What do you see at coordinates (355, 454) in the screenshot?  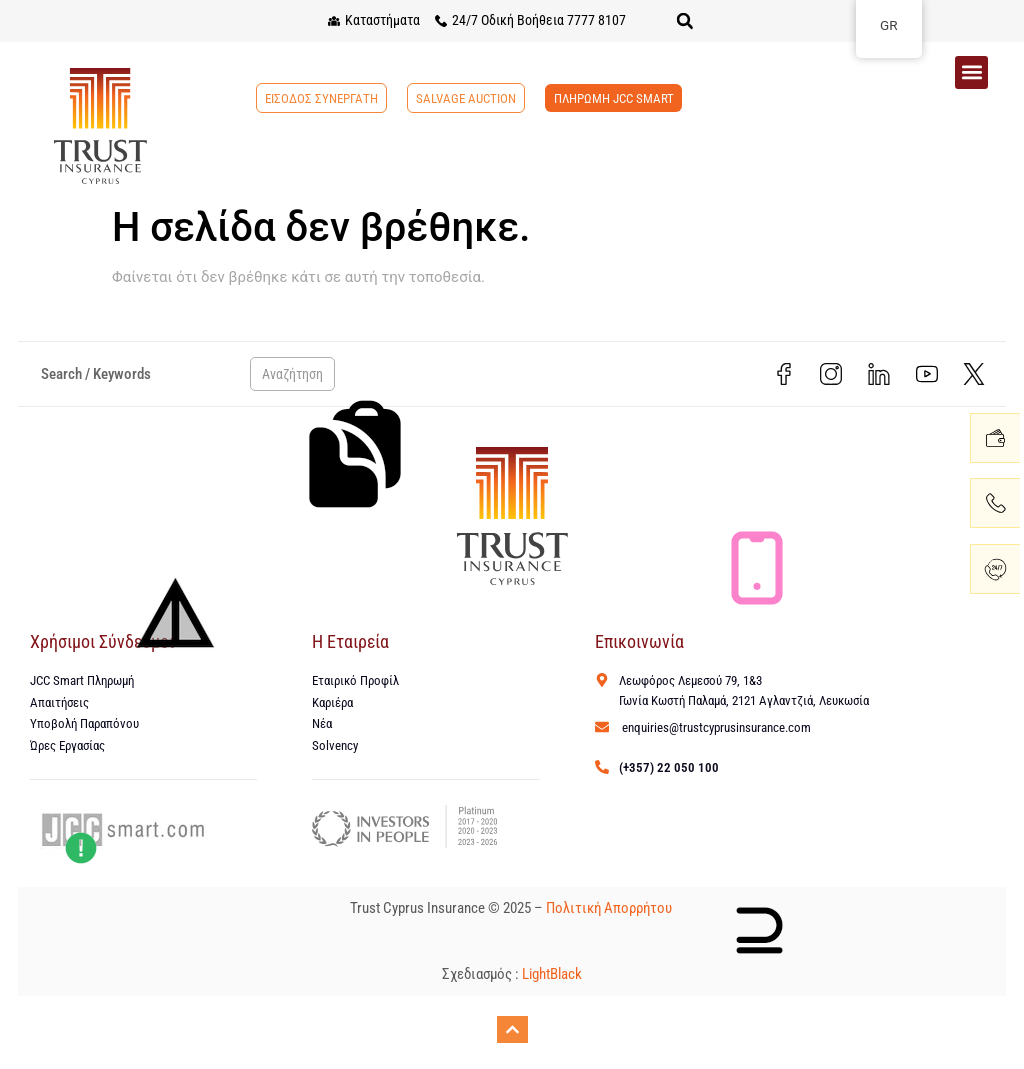 I see `copy content to clipboard` at bounding box center [355, 454].